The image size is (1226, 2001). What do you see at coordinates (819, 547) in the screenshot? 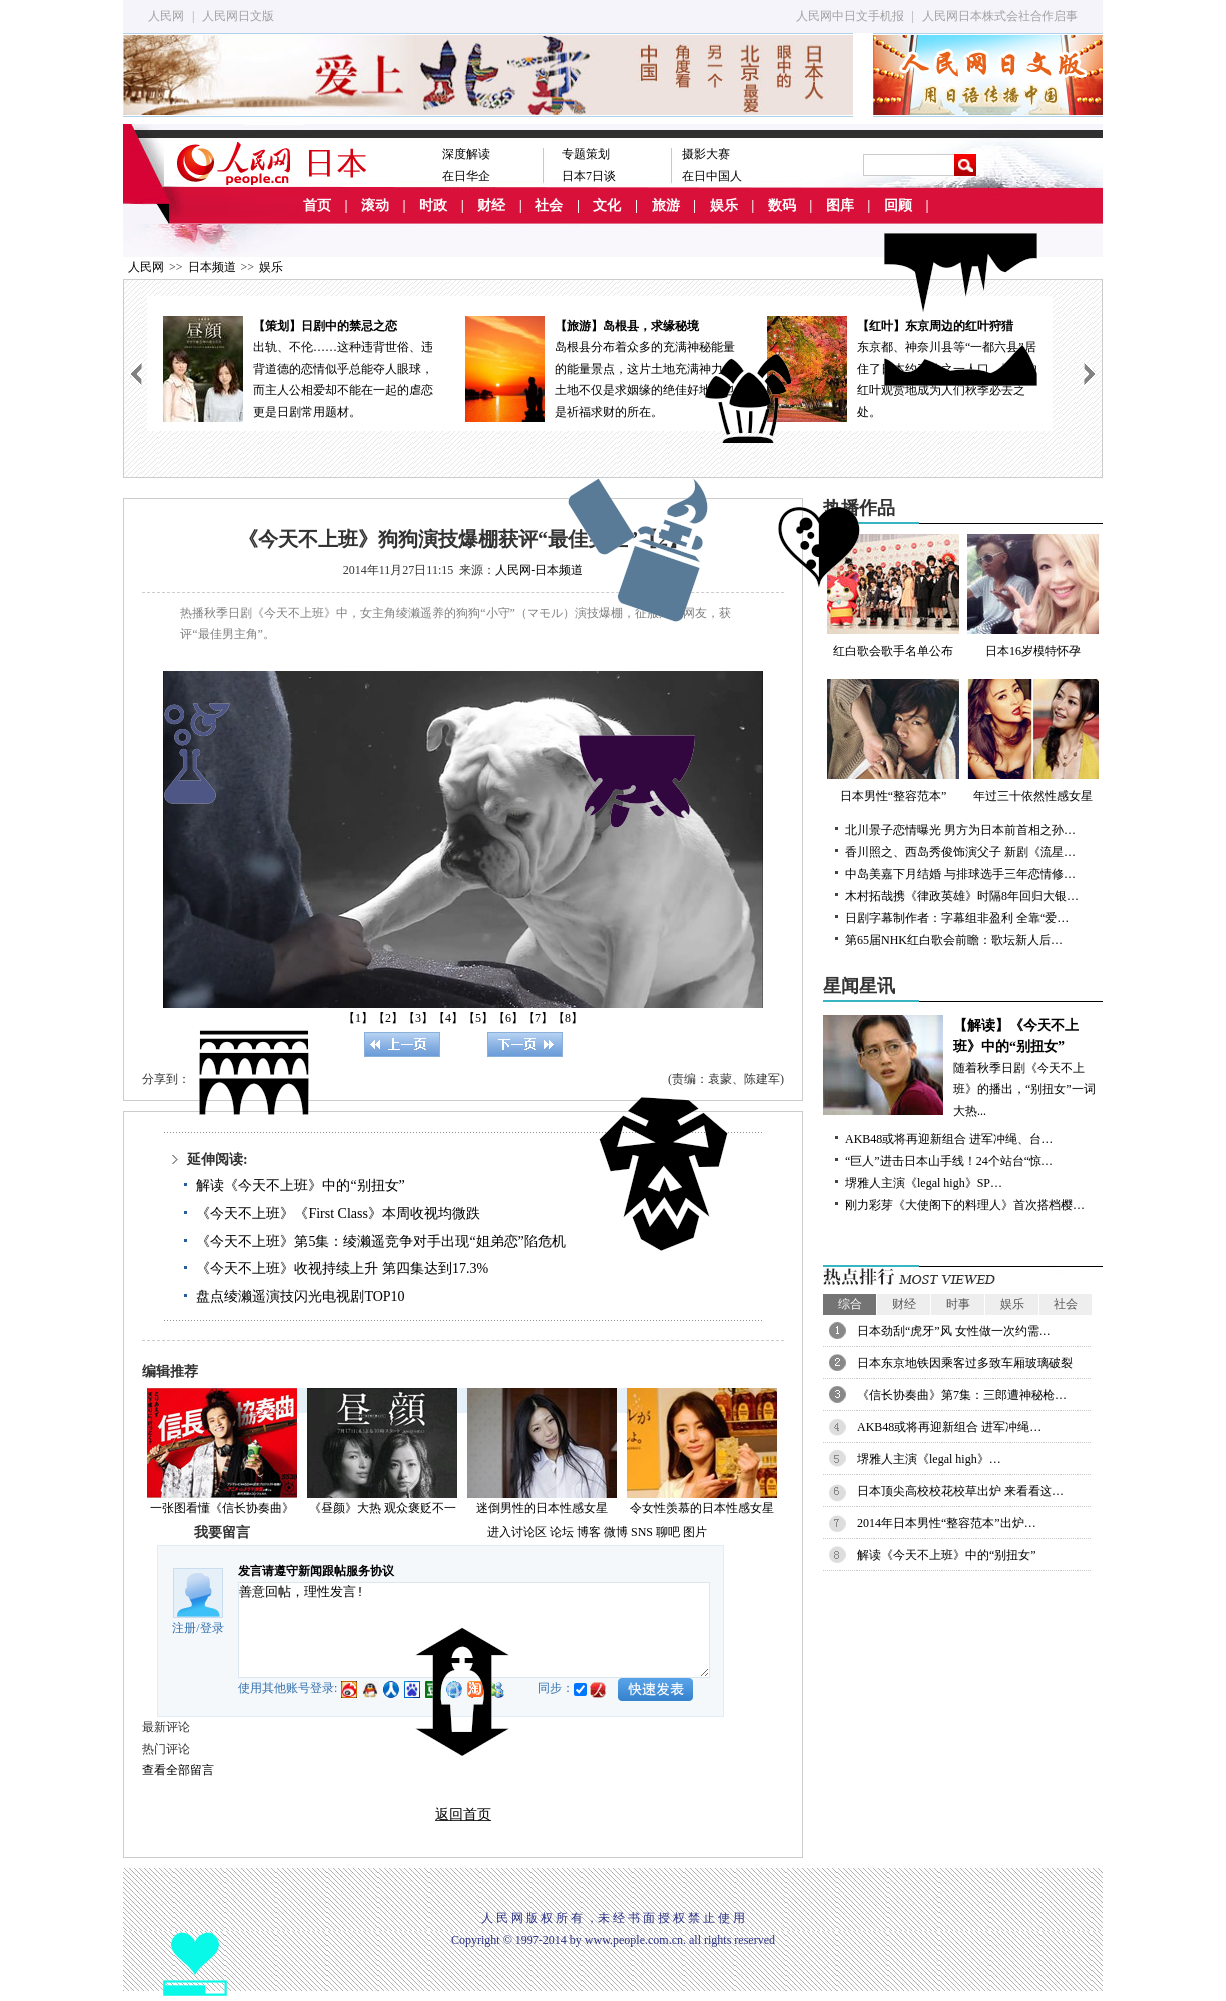
I see `indicates partial health or damage in a game` at bounding box center [819, 547].